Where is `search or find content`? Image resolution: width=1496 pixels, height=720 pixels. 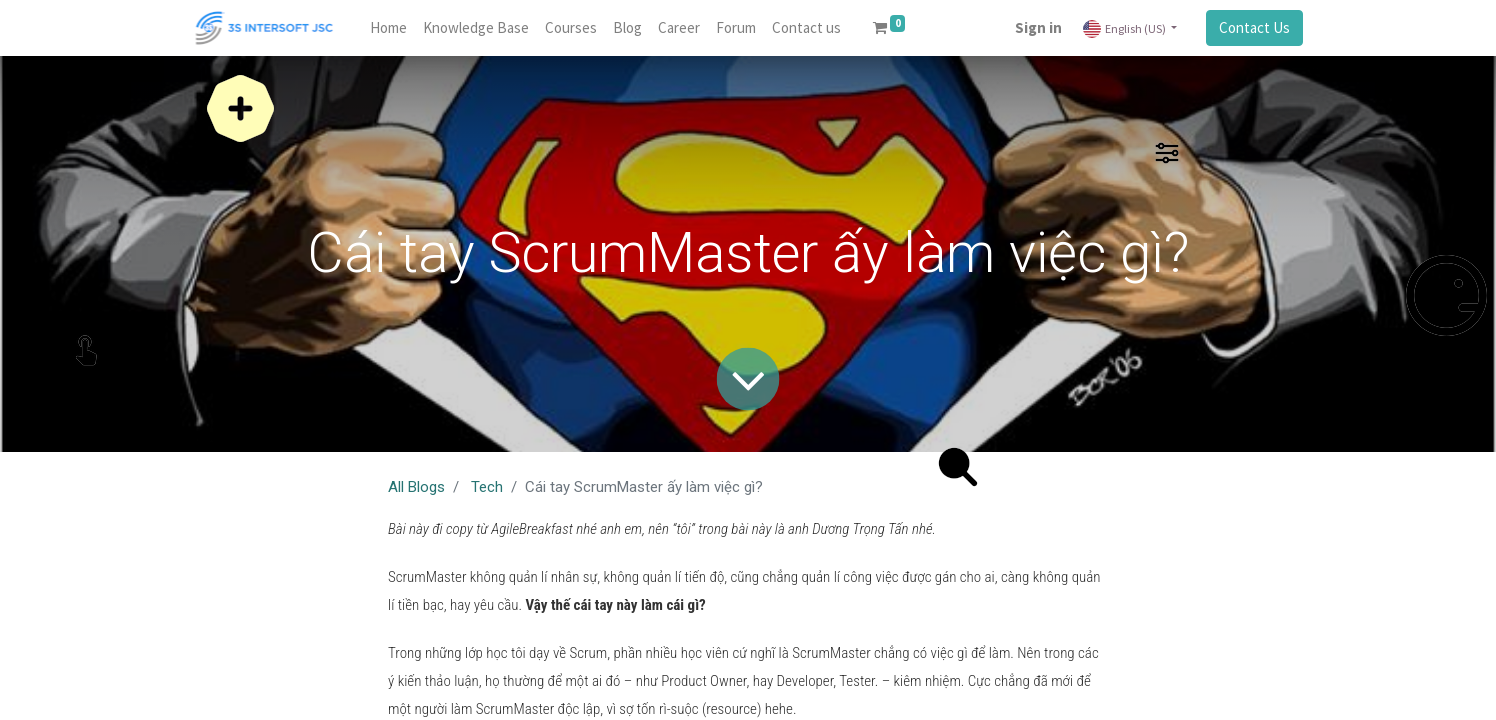 search or find content is located at coordinates (958, 467).